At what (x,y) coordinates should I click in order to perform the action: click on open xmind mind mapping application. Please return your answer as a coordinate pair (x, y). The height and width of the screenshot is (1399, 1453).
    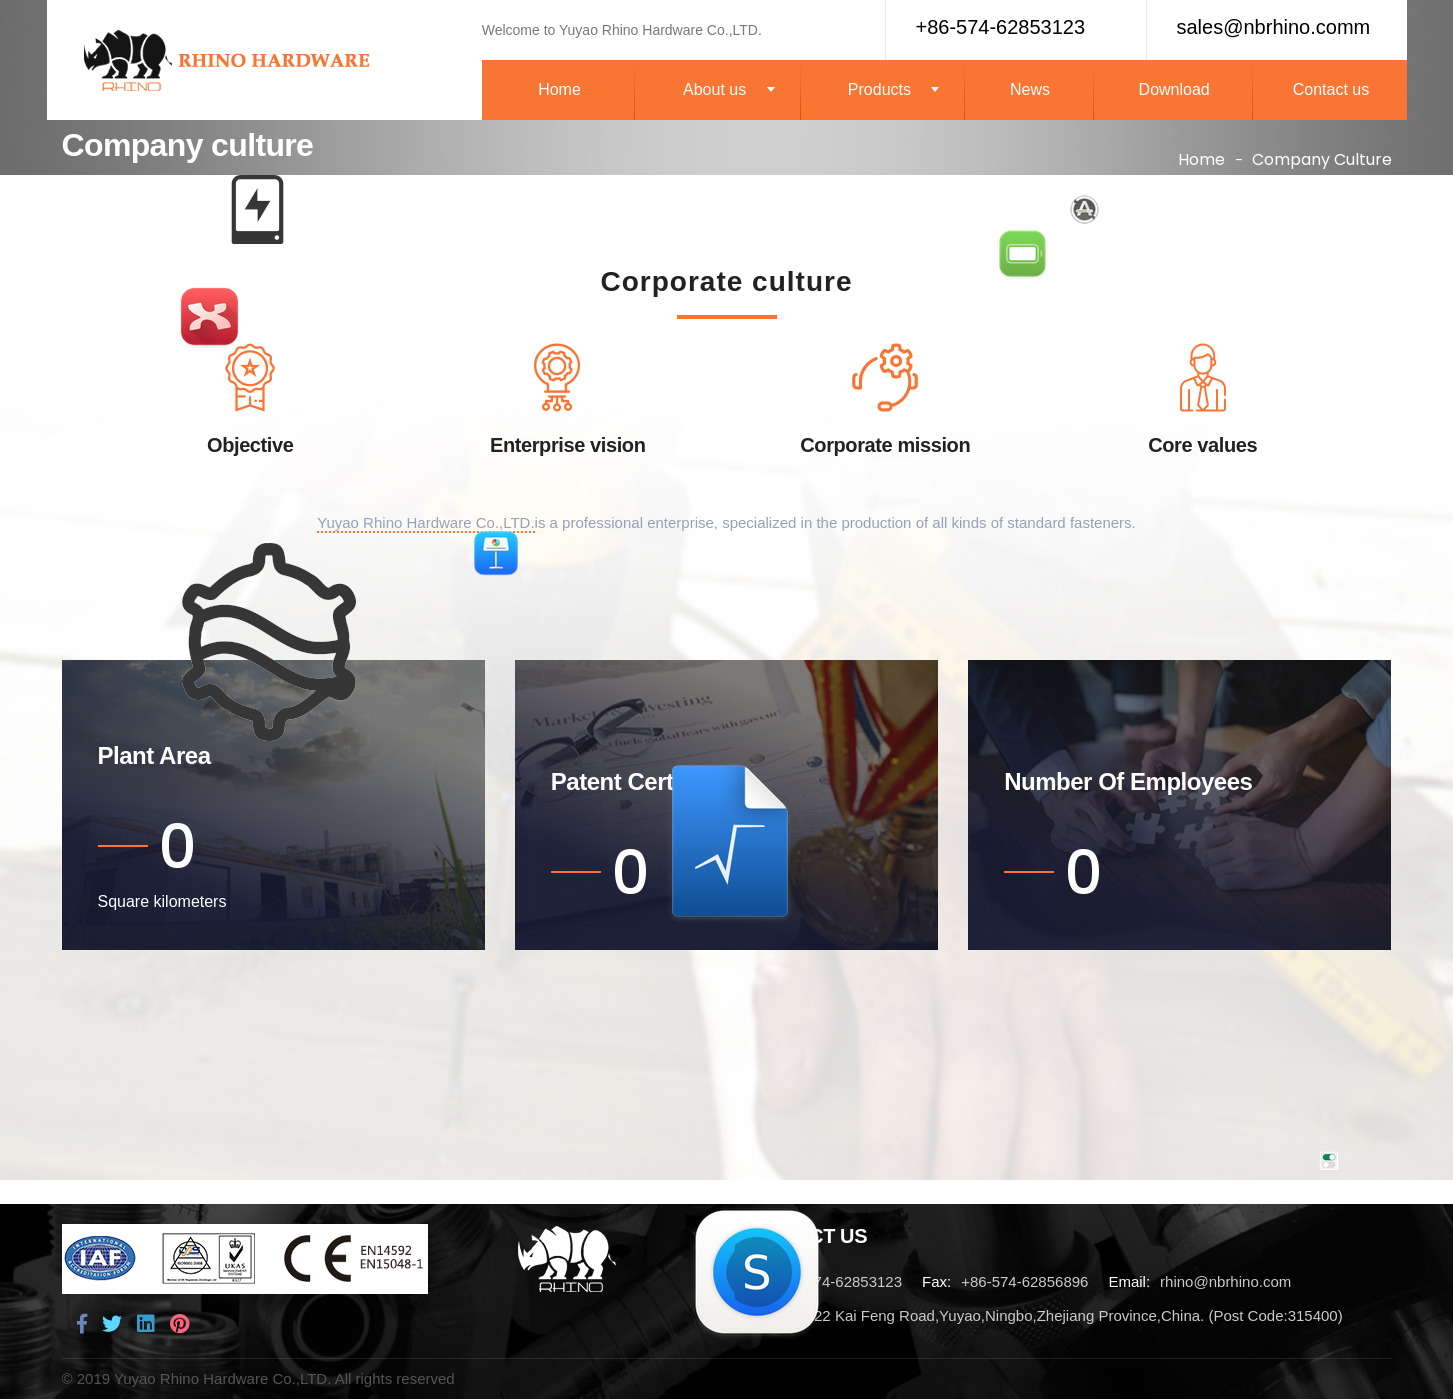
    Looking at the image, I should click on (209, 316).